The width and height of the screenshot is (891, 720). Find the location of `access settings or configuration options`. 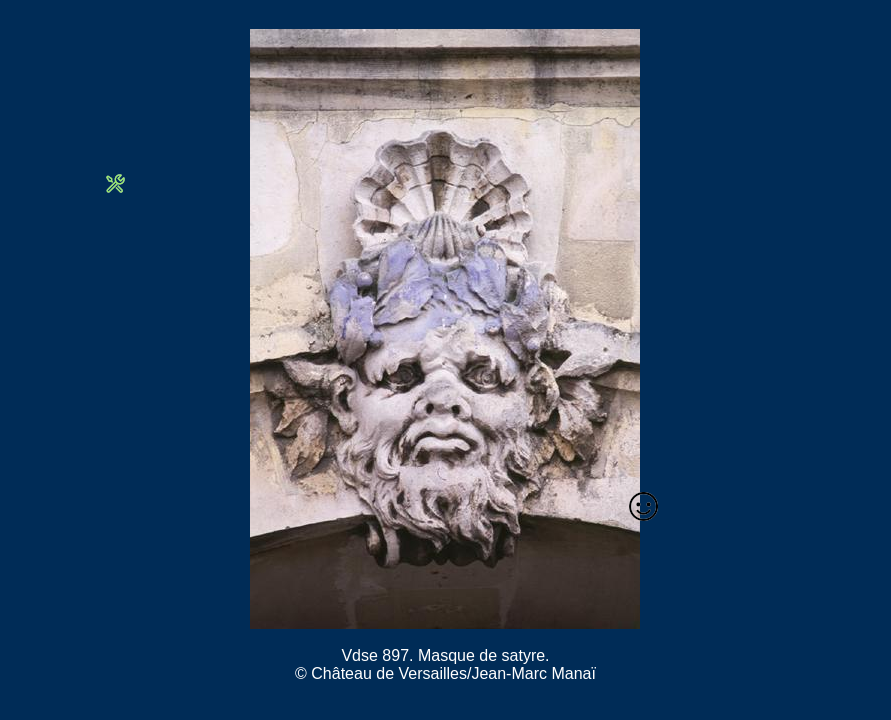

access settings or configuration options is located at coordinates (115, 183).